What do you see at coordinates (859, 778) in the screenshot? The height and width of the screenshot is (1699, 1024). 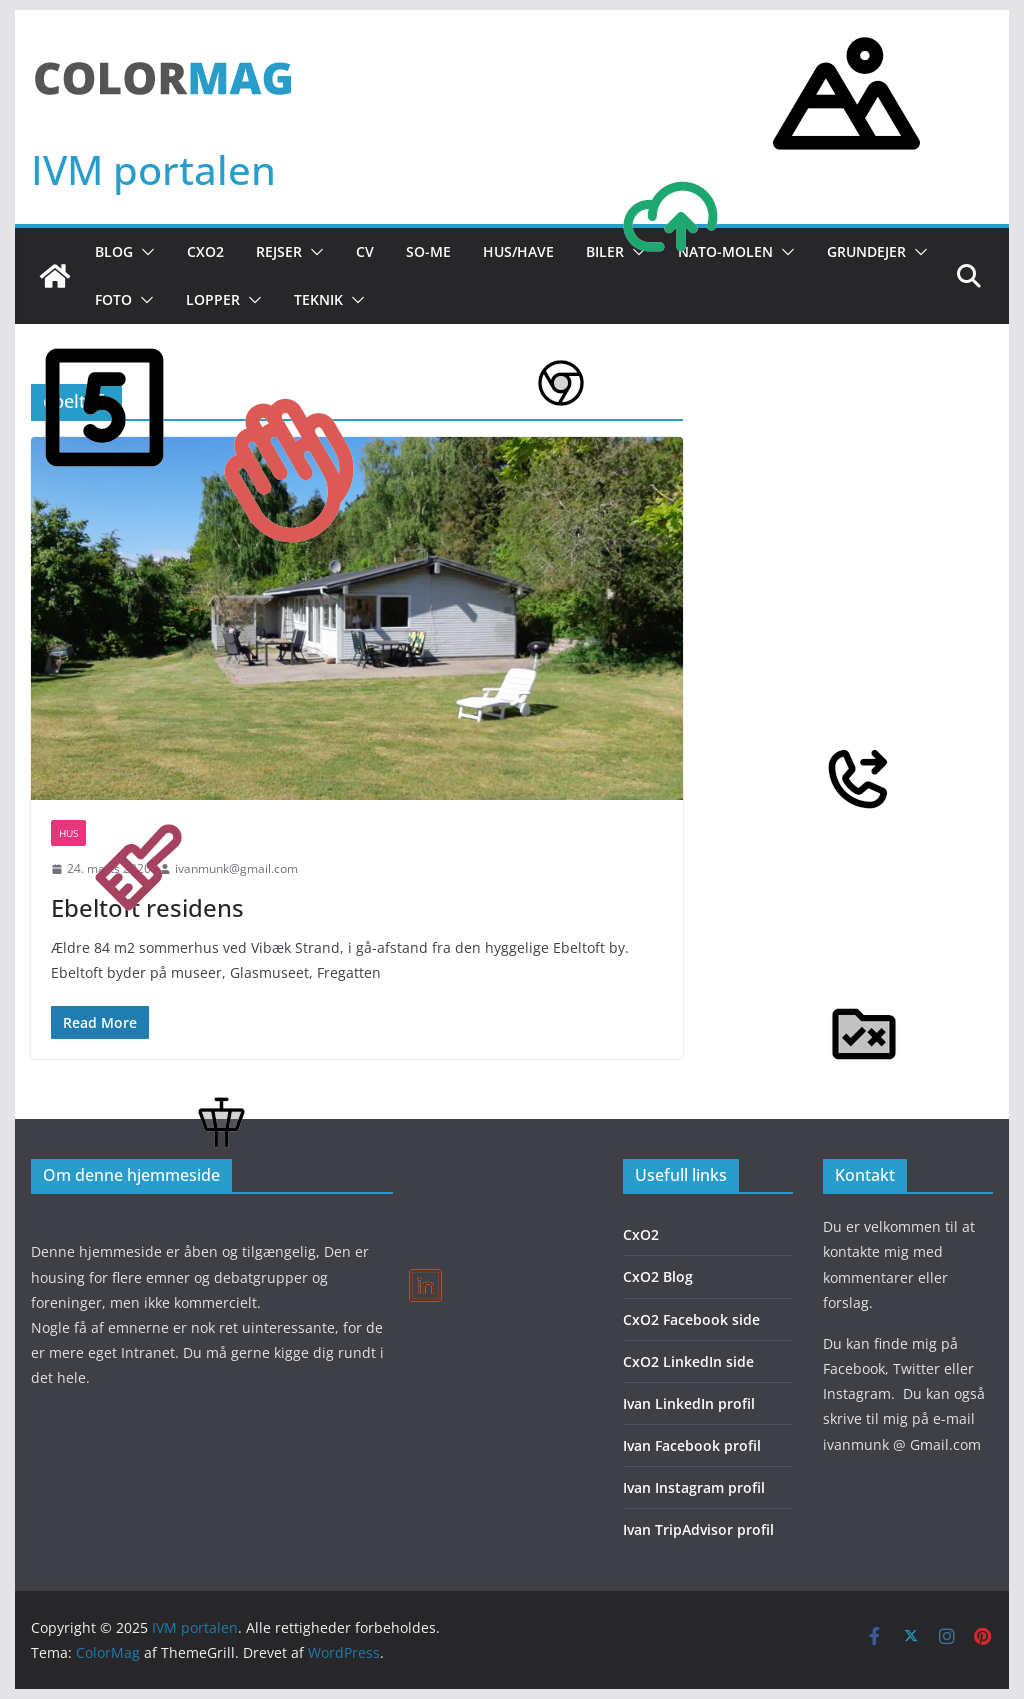 I see `transfer an active call to another person` at bounding box center [859, 778].